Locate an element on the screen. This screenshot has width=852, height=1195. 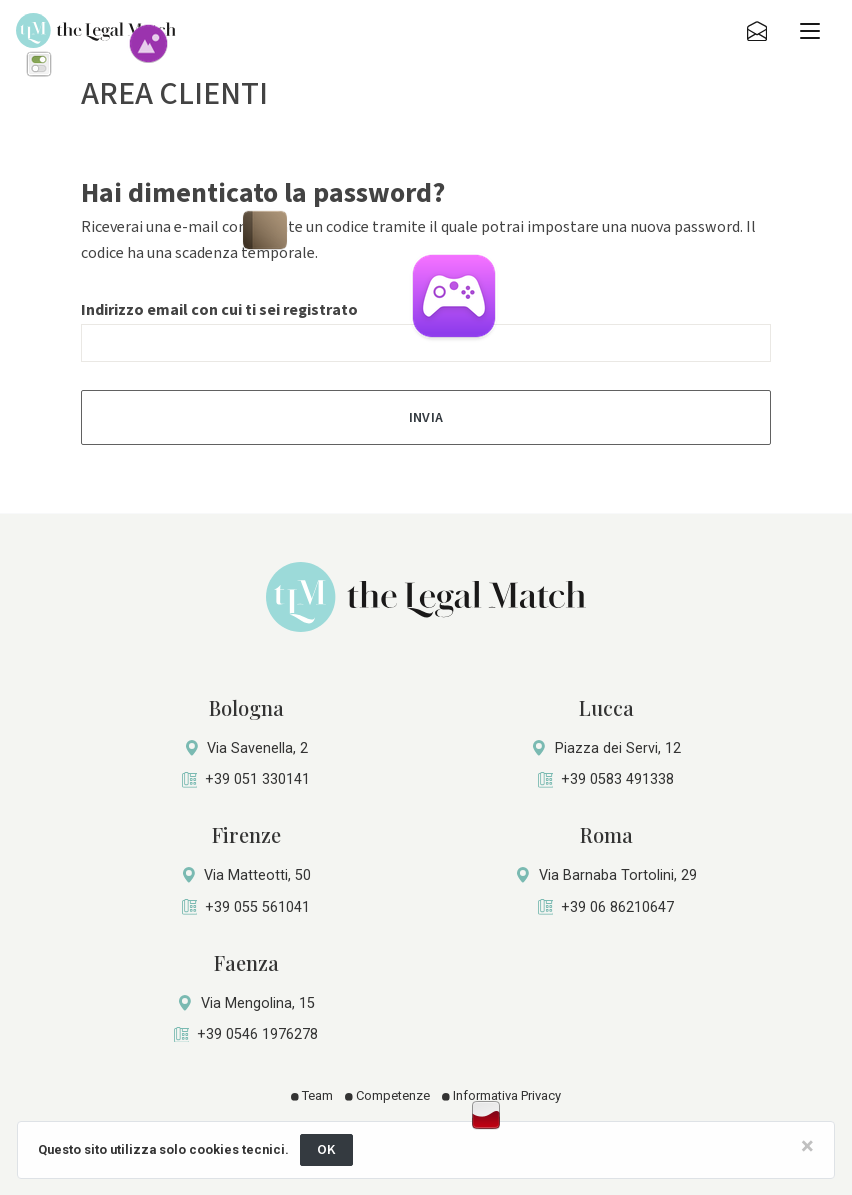
open gnome arcade gaming app is located at coordinates (454, 296).